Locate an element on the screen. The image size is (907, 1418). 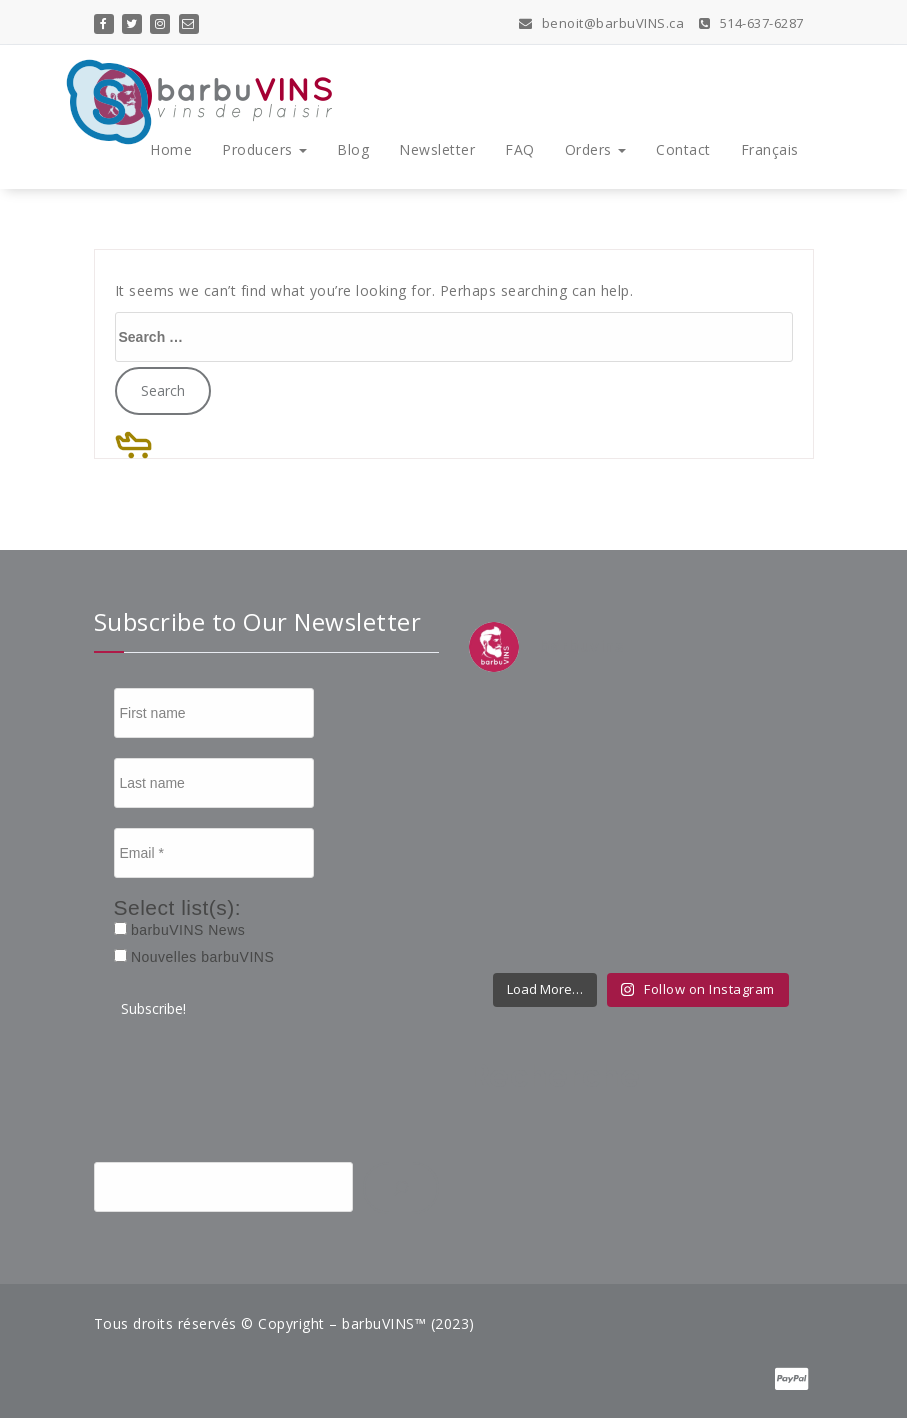
indicates flight is taxiing or on the ground is located at coordinates (133, 444).